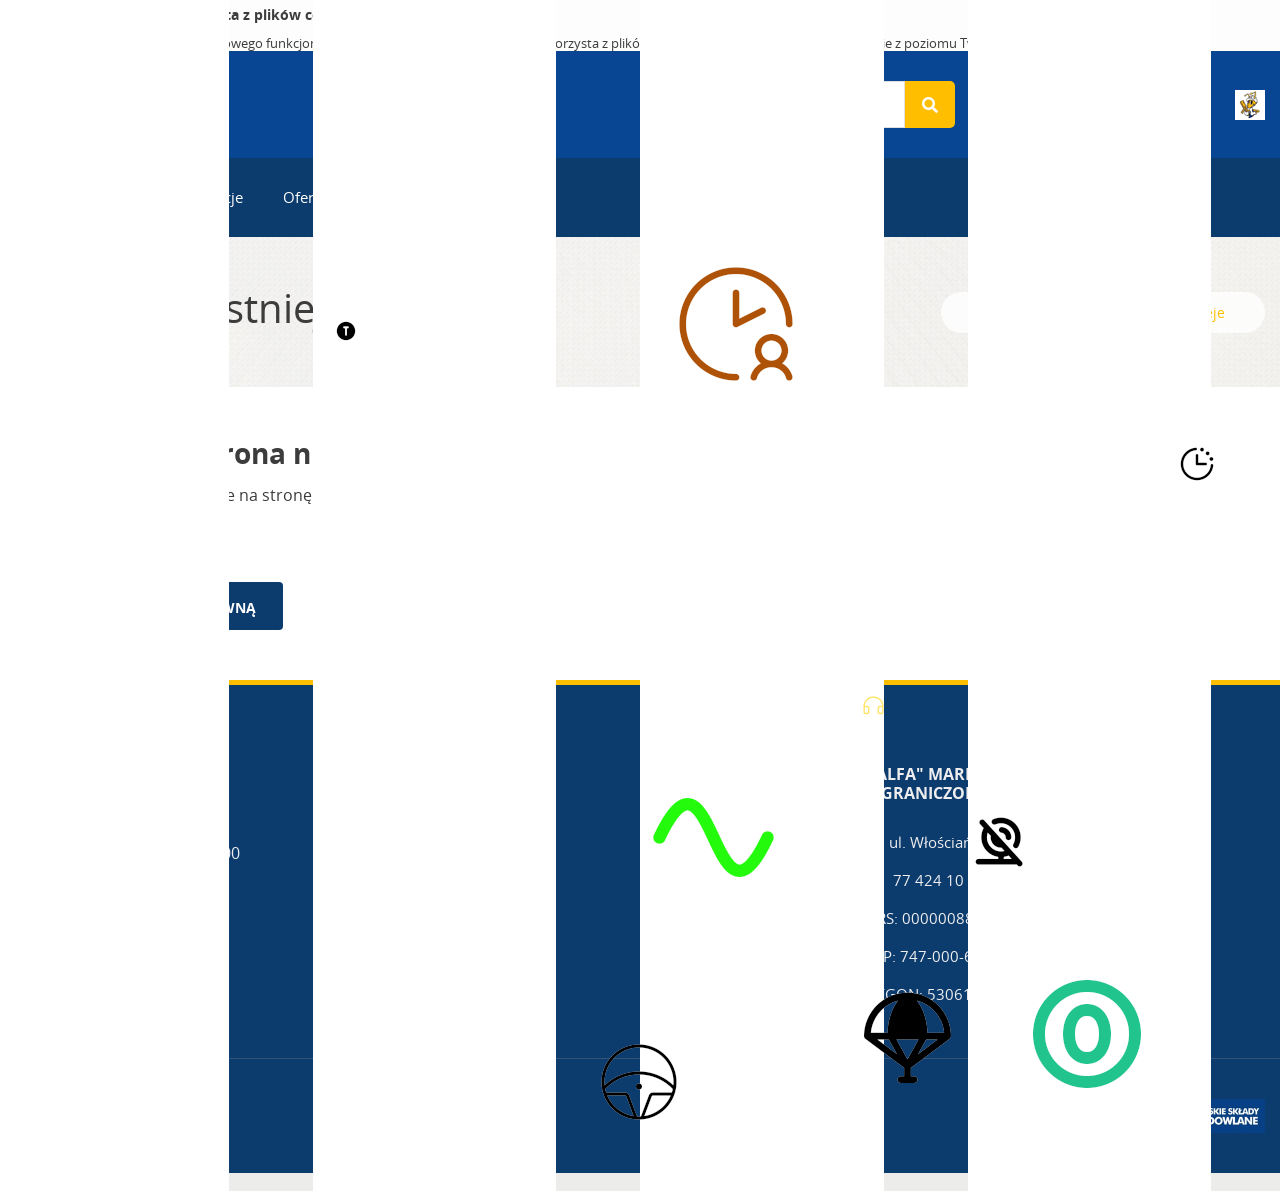 This screenshot has height=1191, width=1280. I want to click on audio or sound wave visualization, so click(713, 837).